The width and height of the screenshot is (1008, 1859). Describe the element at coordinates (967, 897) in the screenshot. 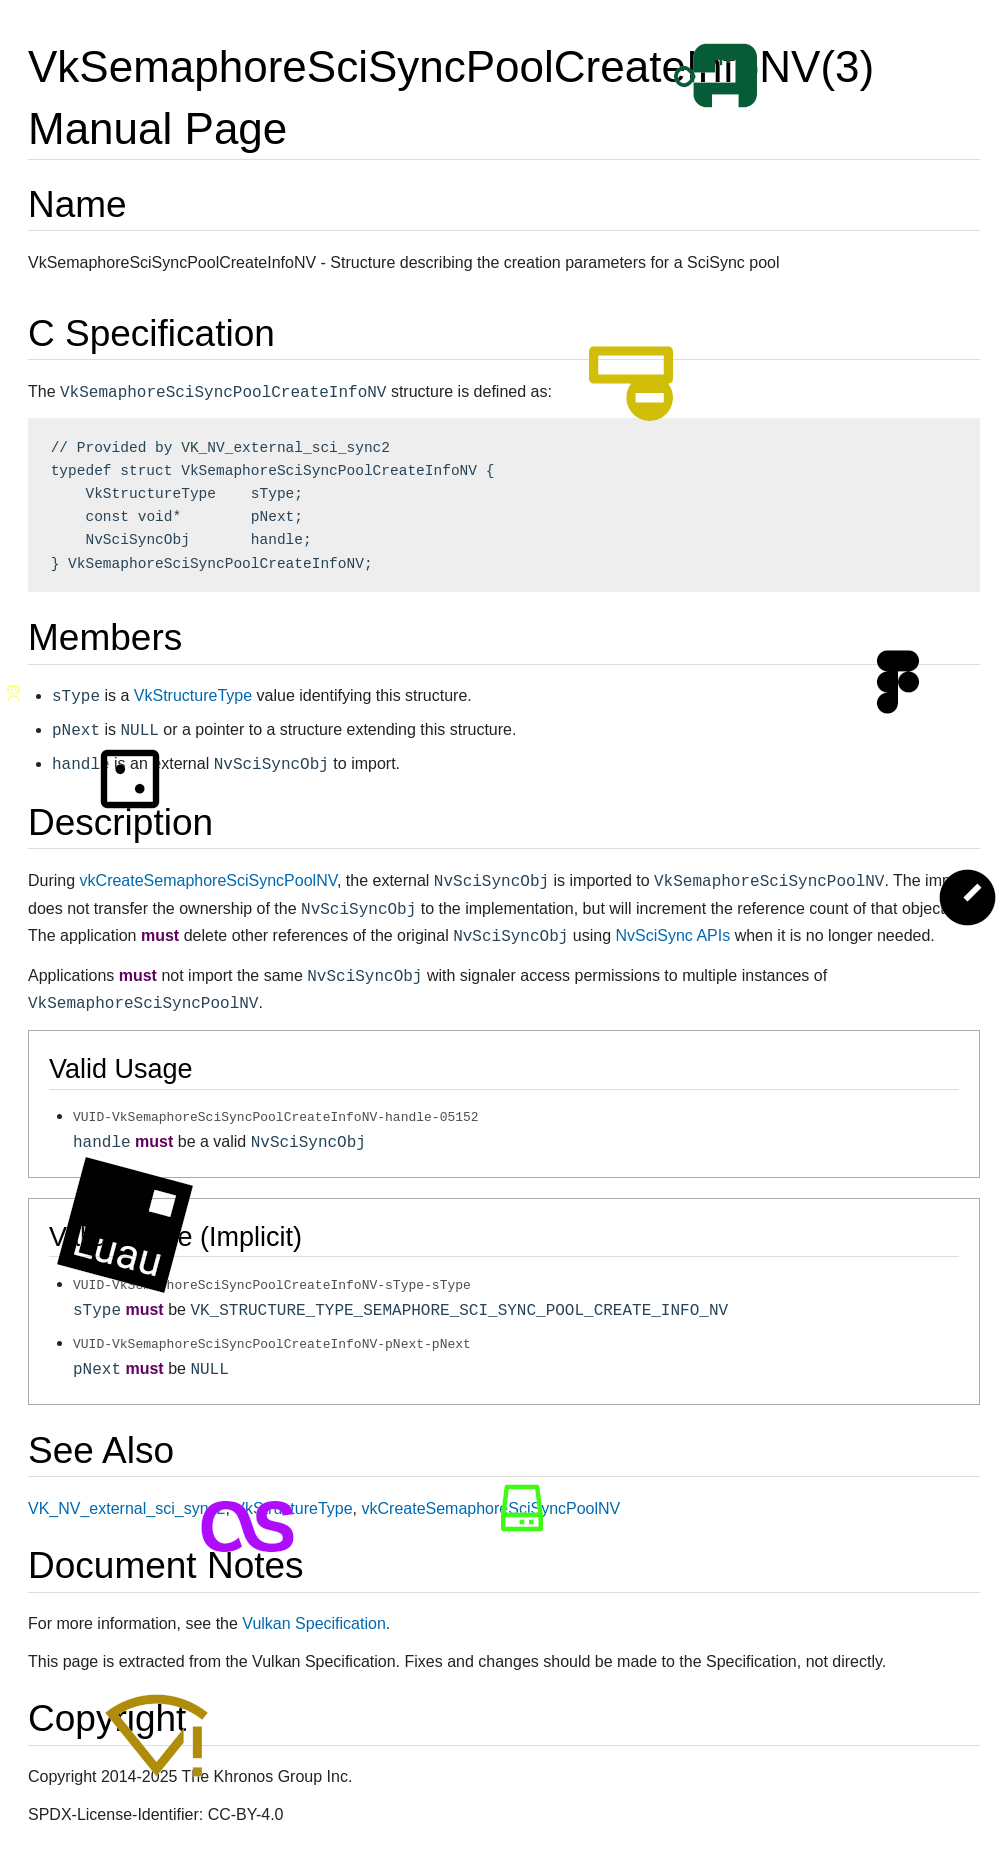

I see `start or set a timer` at that location.